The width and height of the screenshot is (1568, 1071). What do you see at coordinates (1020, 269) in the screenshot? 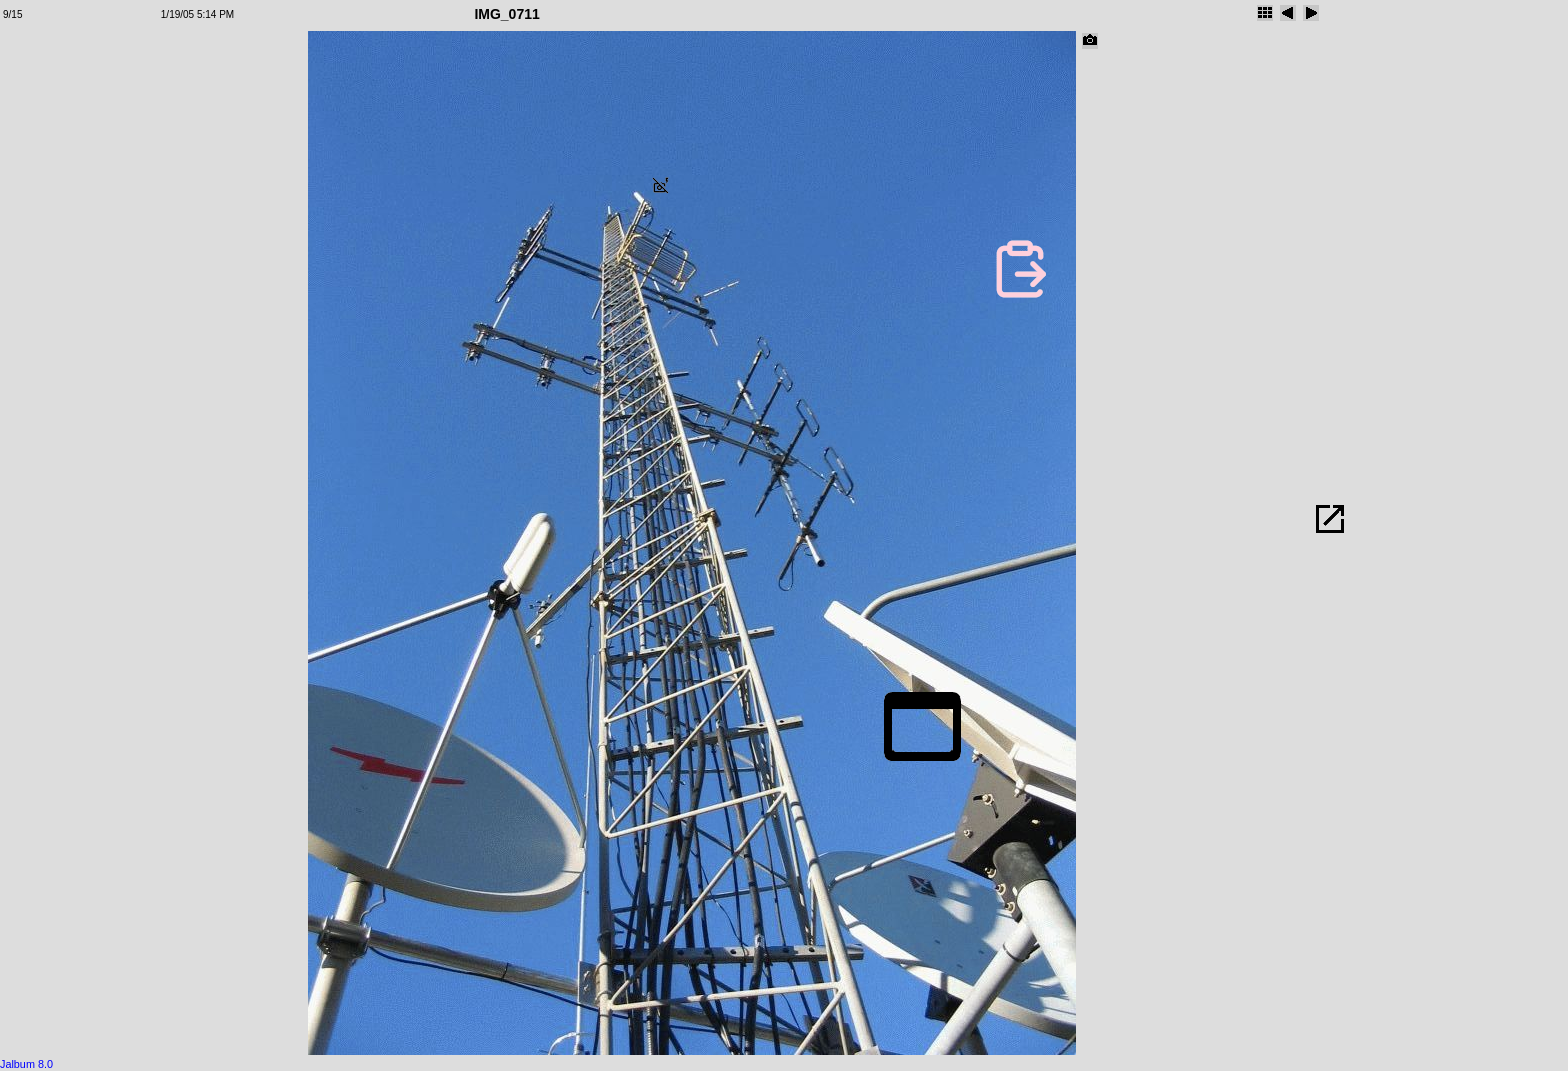
I see `paste content from clipboard` at bounding box center [1020, 269].